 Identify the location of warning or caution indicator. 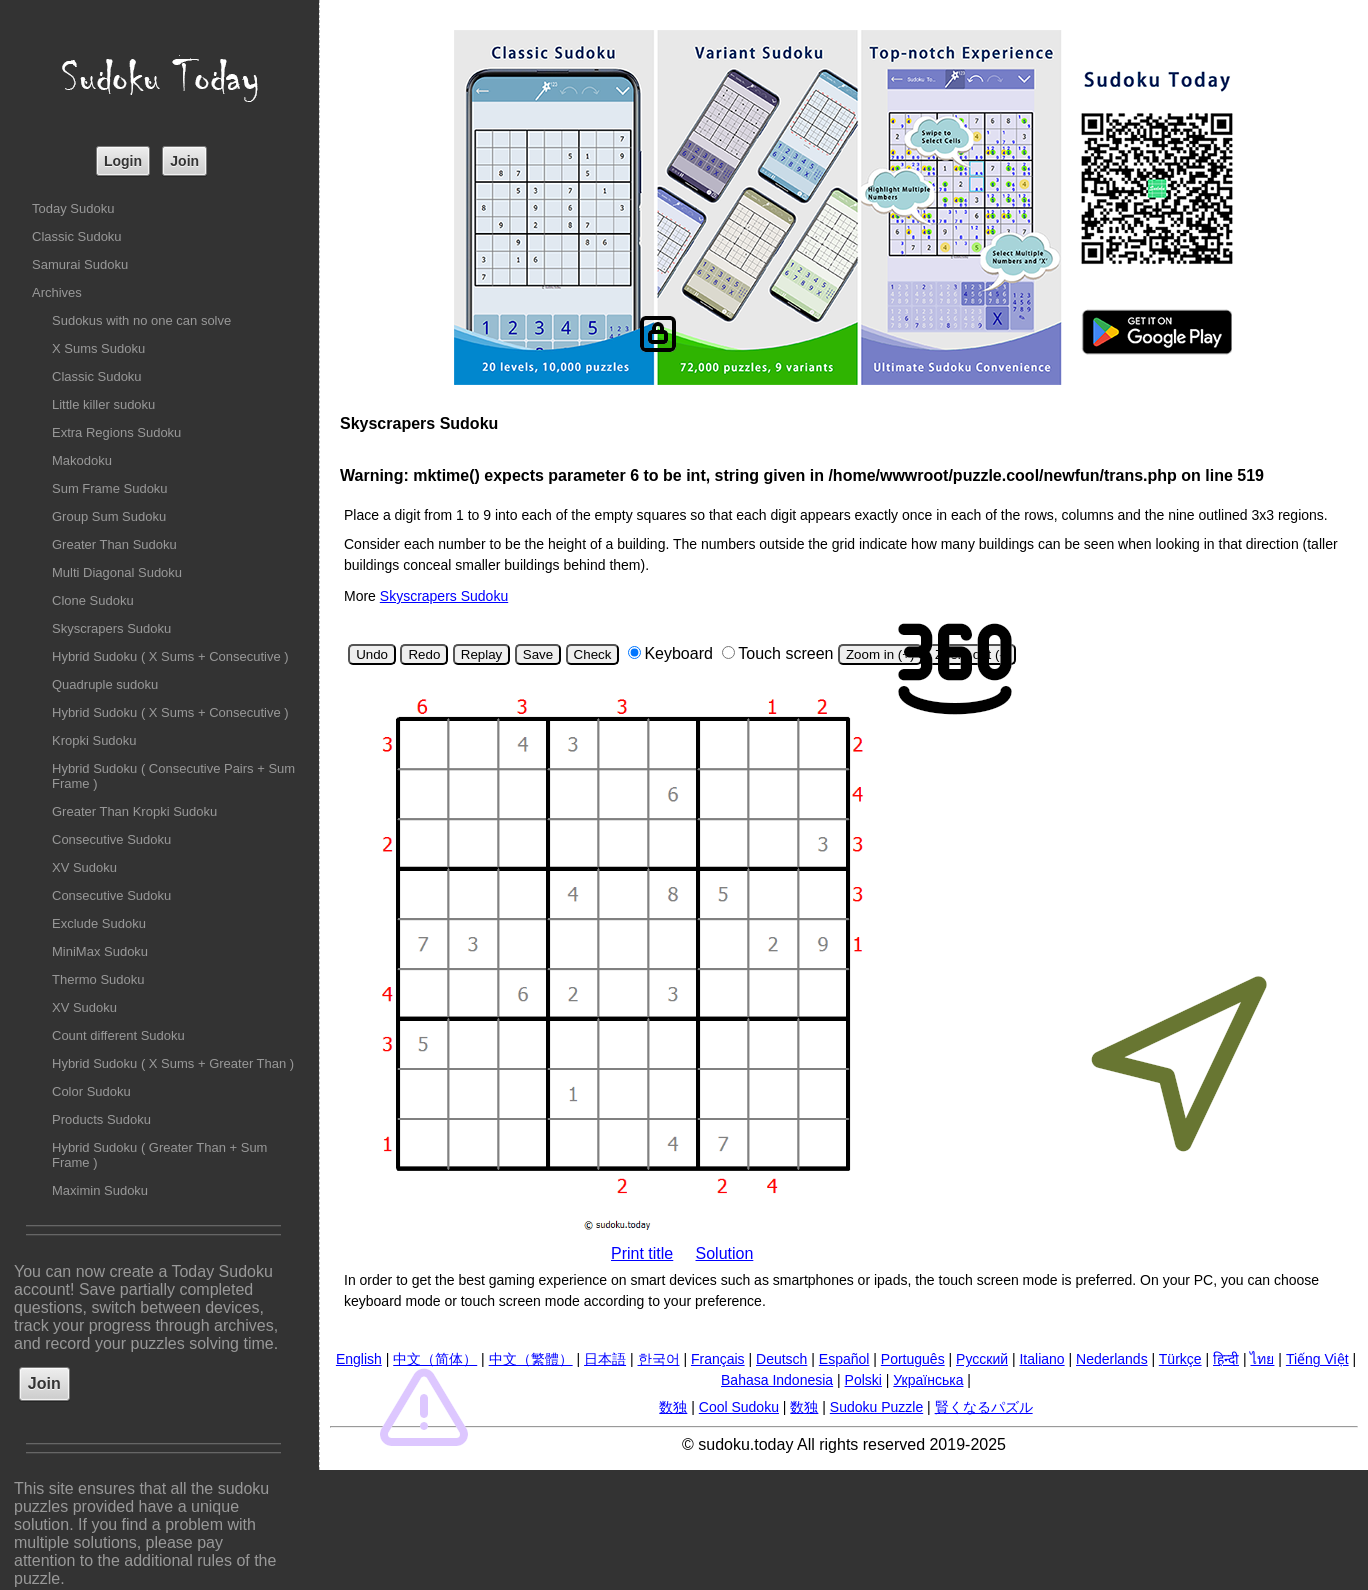
(424, 1410).